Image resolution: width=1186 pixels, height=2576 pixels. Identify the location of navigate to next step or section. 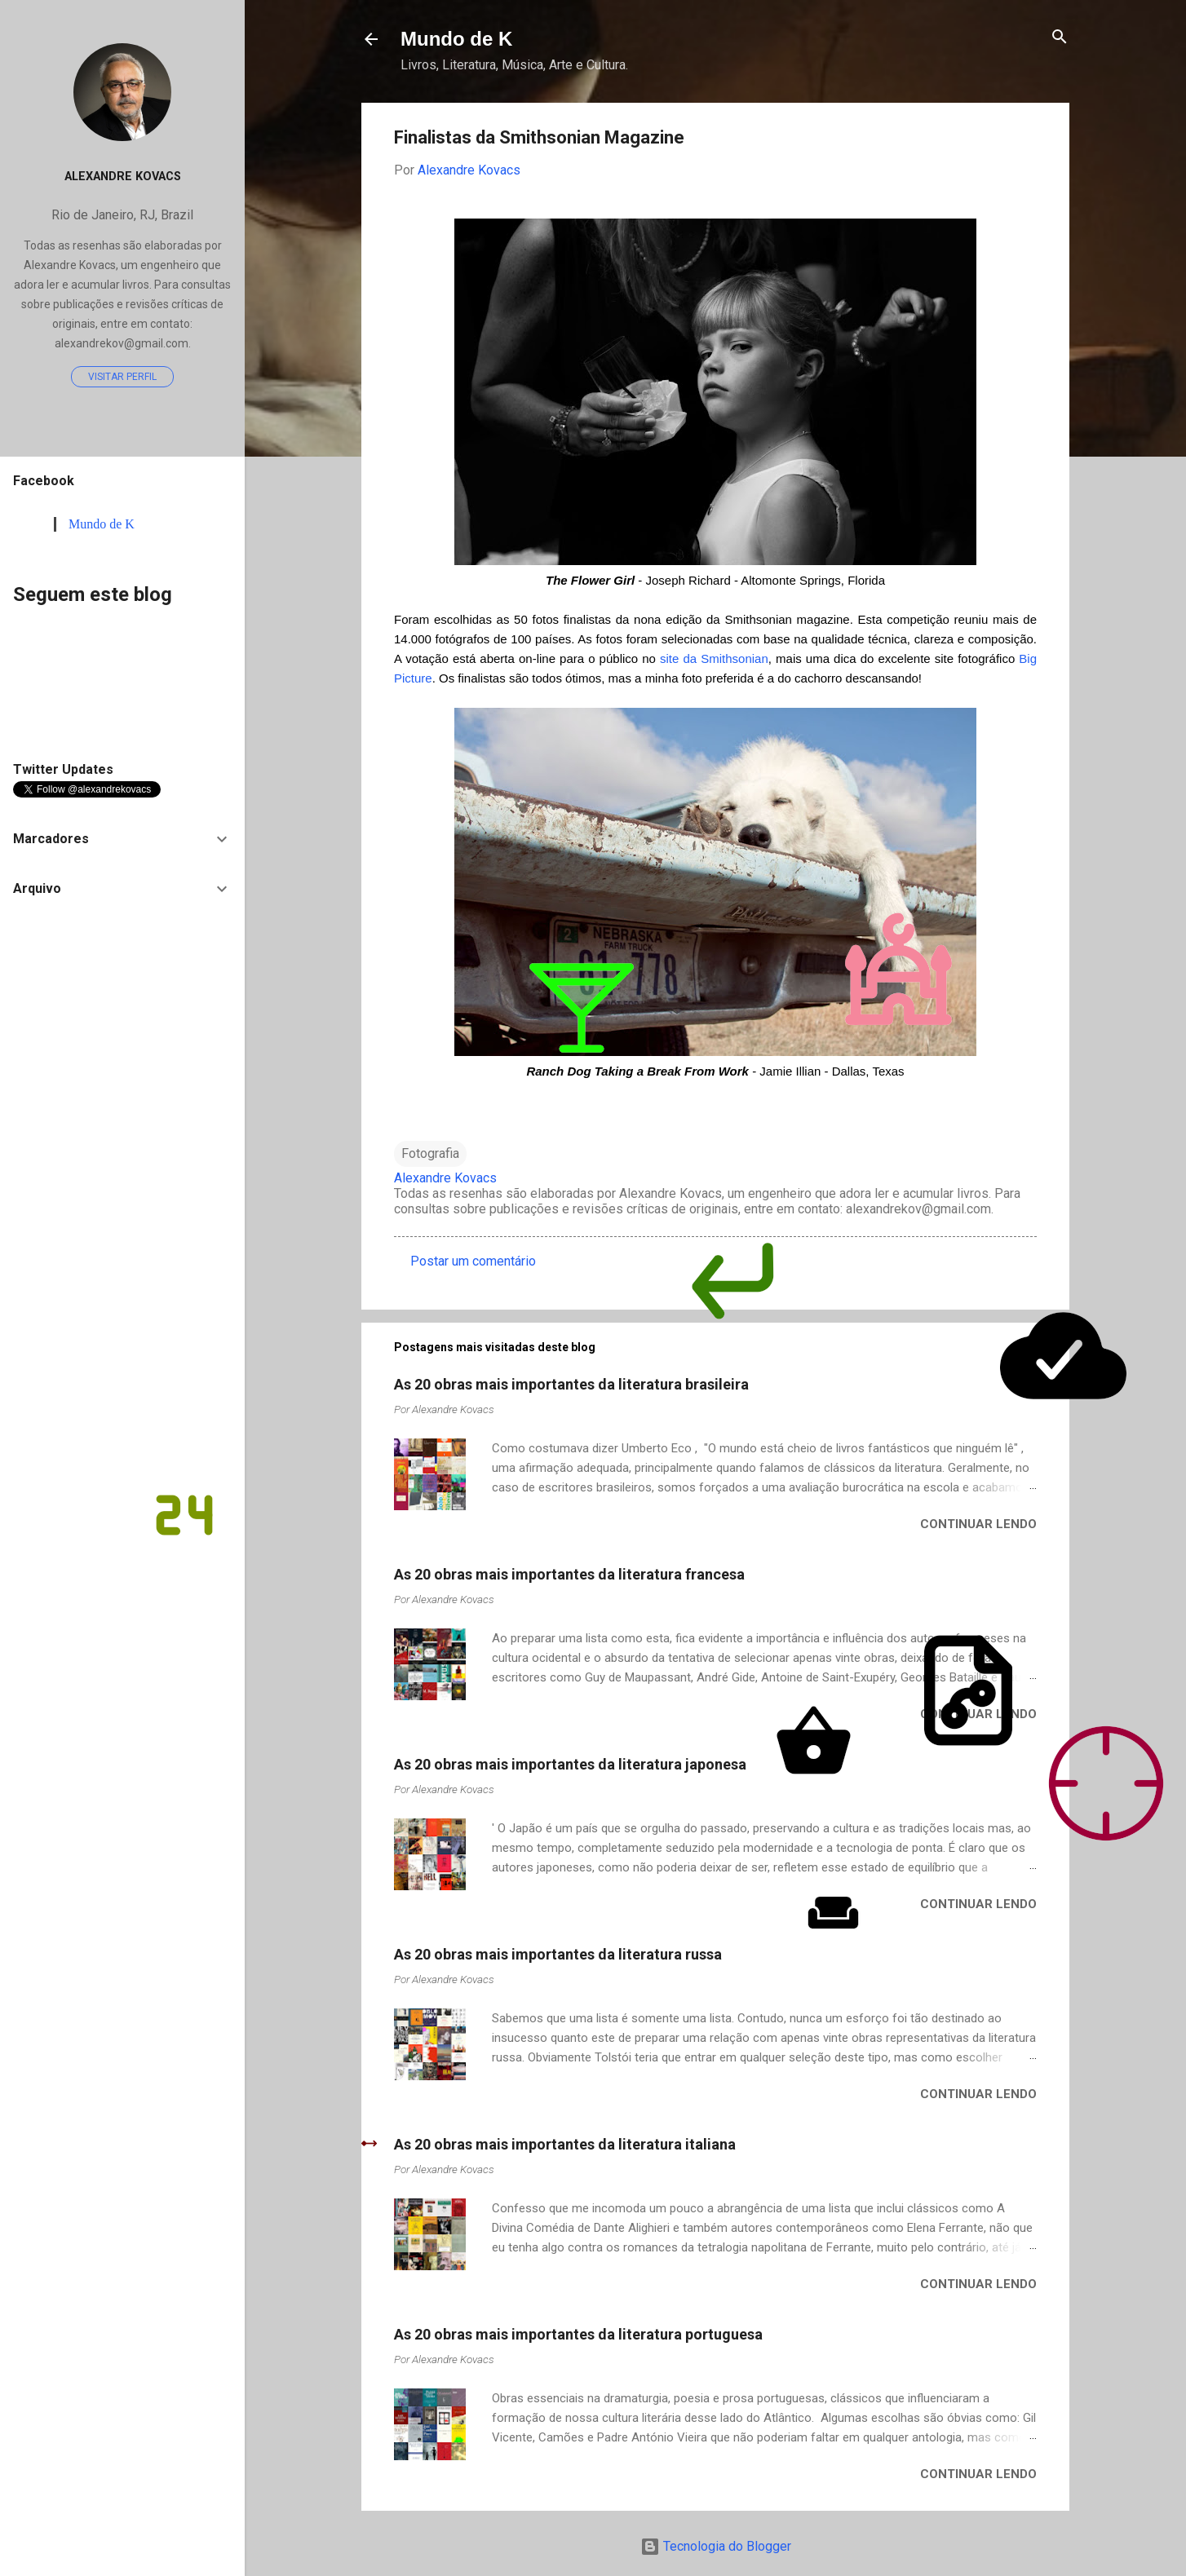
(369, 2143).